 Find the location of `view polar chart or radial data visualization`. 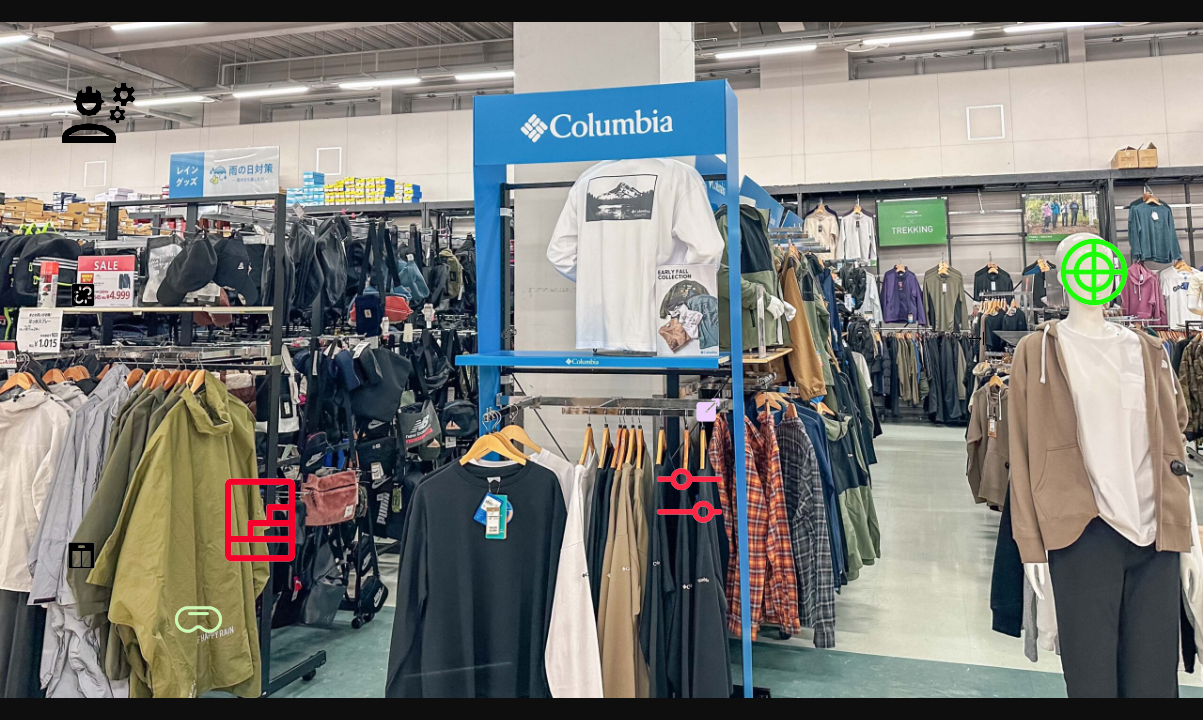

view polar chart or radial data visualization is located at coordinates (1094, 272).